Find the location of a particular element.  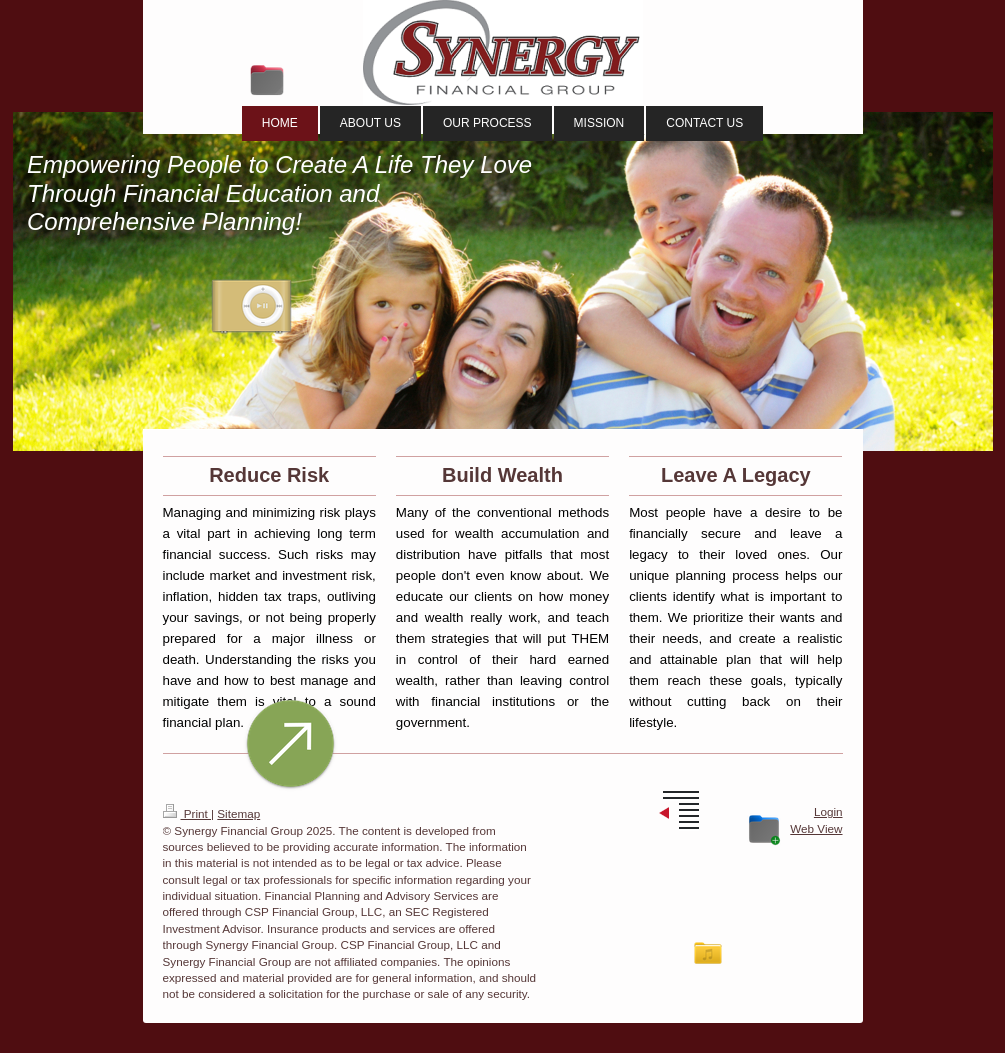

open folder to view contents is located at coordinates (267, 80).